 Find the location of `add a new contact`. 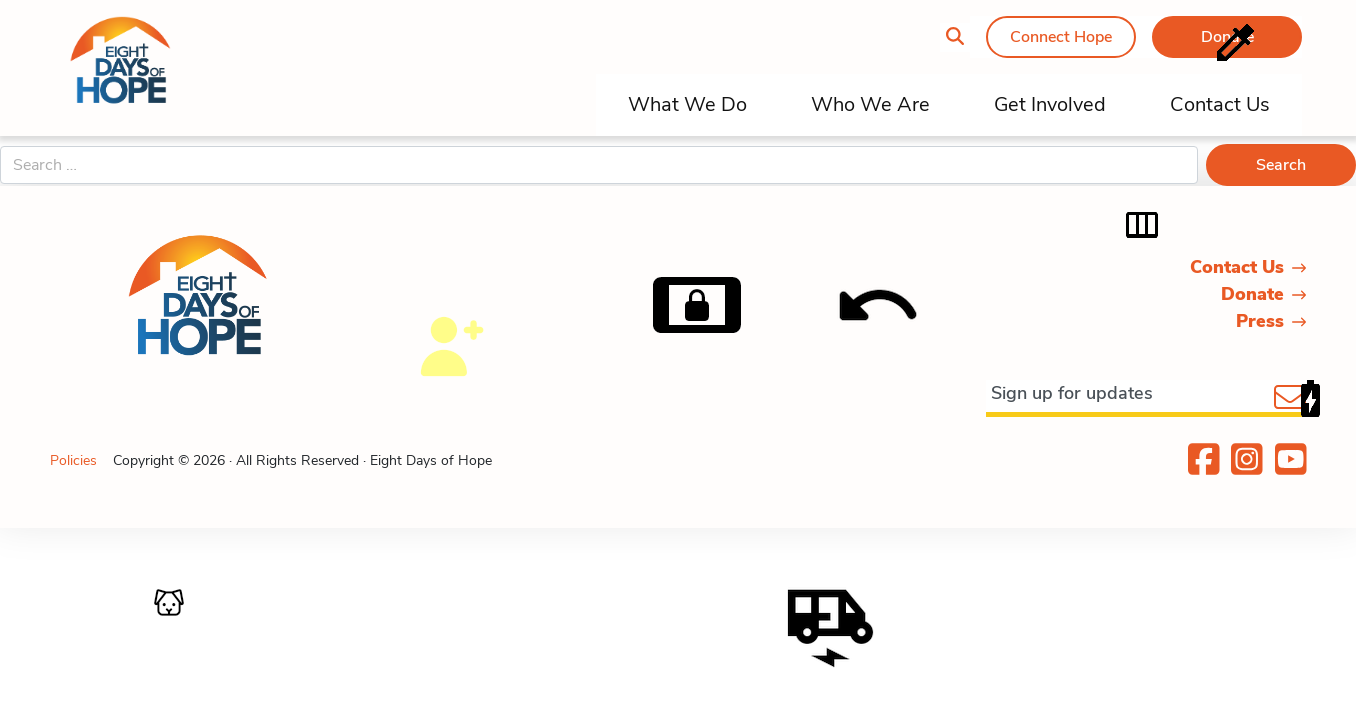

add a new contact is located at coordinates (450, 346).